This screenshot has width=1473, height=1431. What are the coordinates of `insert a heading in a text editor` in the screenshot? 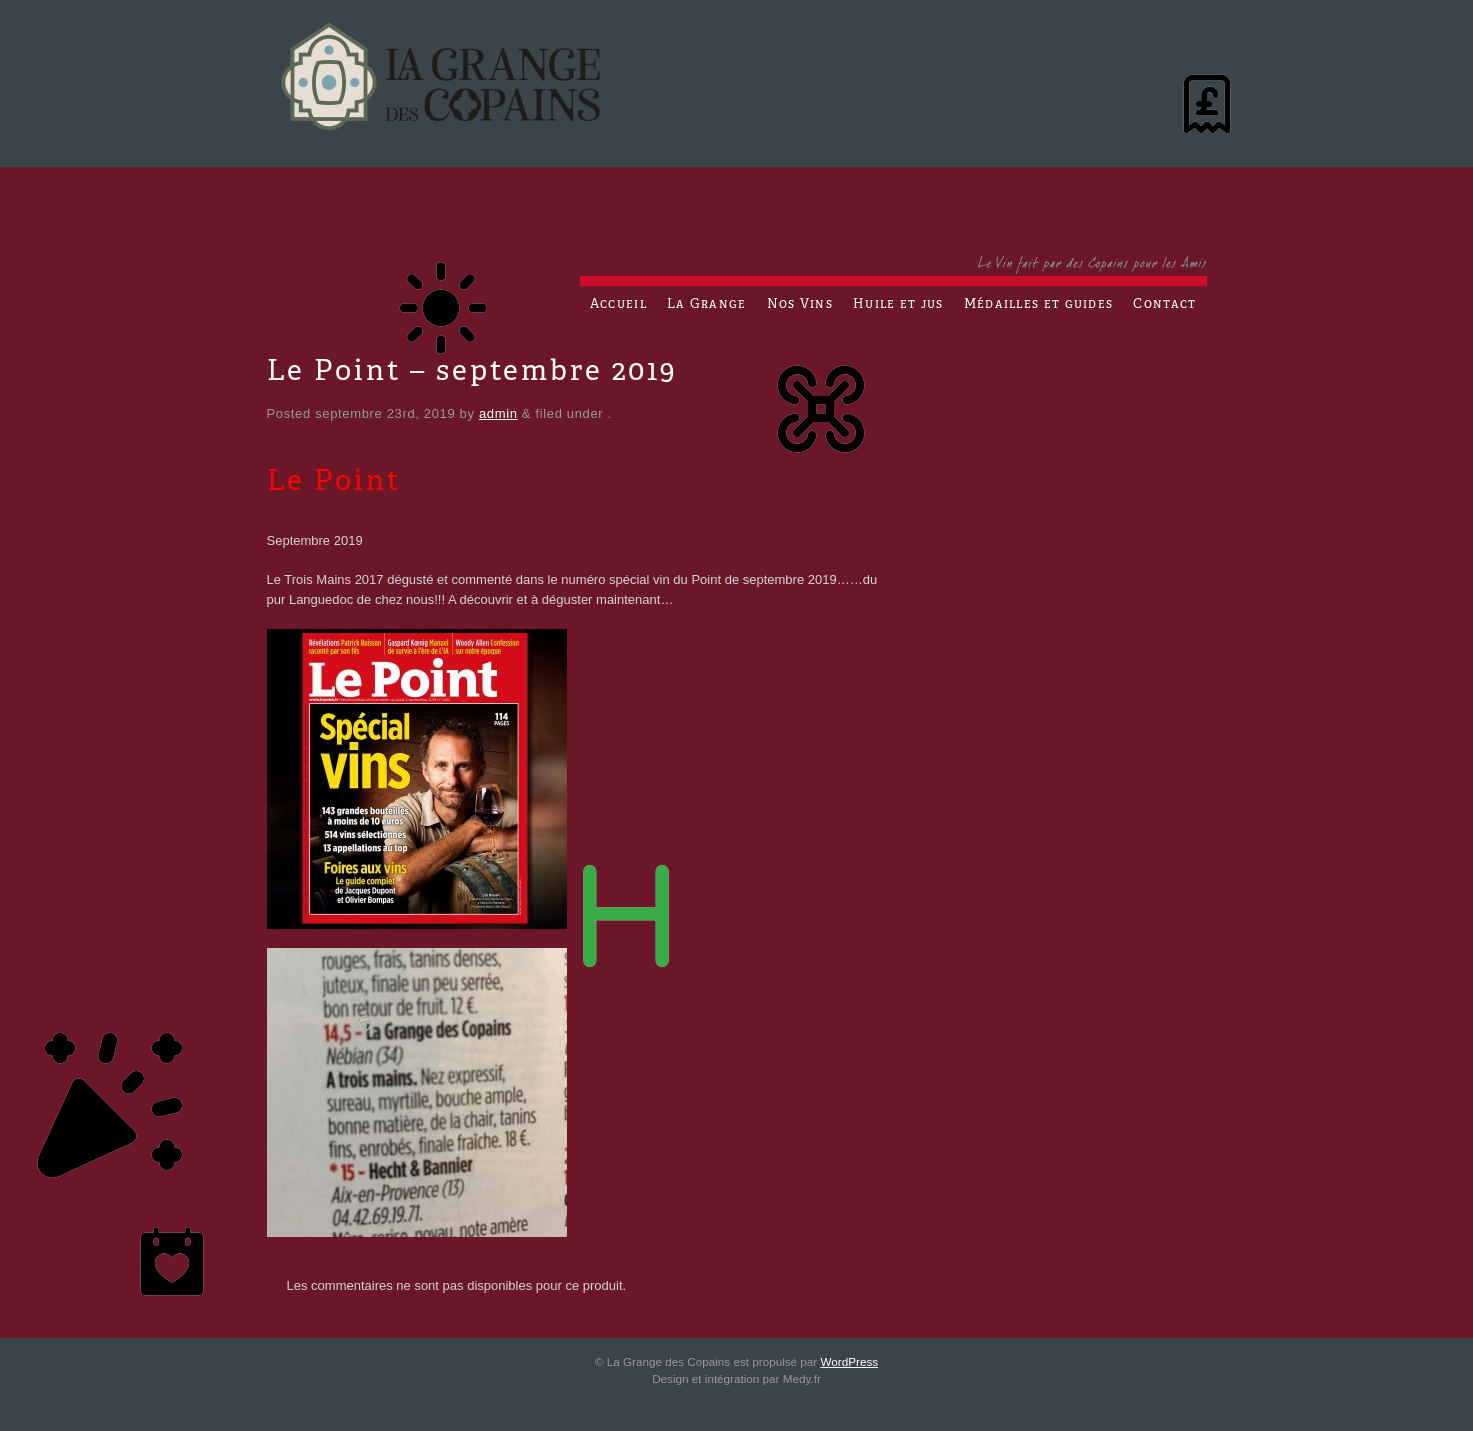 It's located at (626, 916).